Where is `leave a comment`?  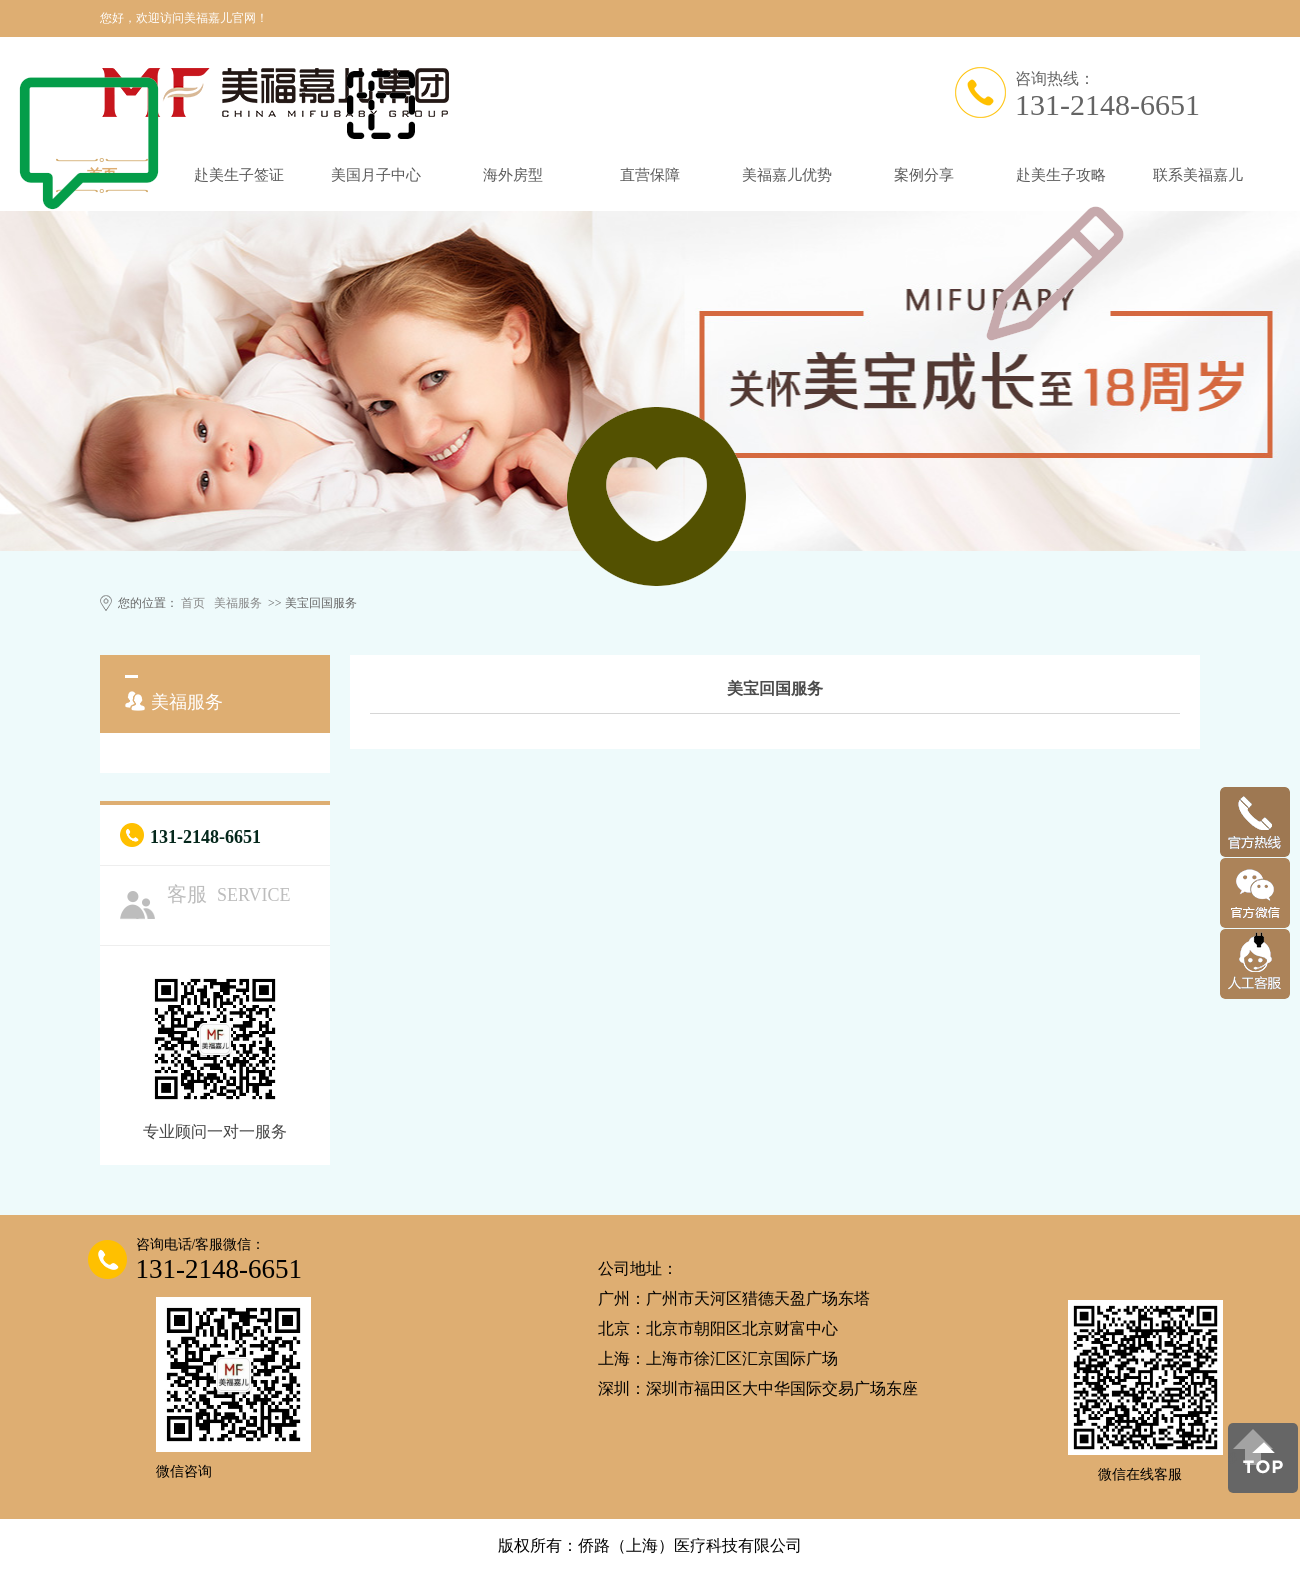
leave a comment is located at coordinates (89, 140).